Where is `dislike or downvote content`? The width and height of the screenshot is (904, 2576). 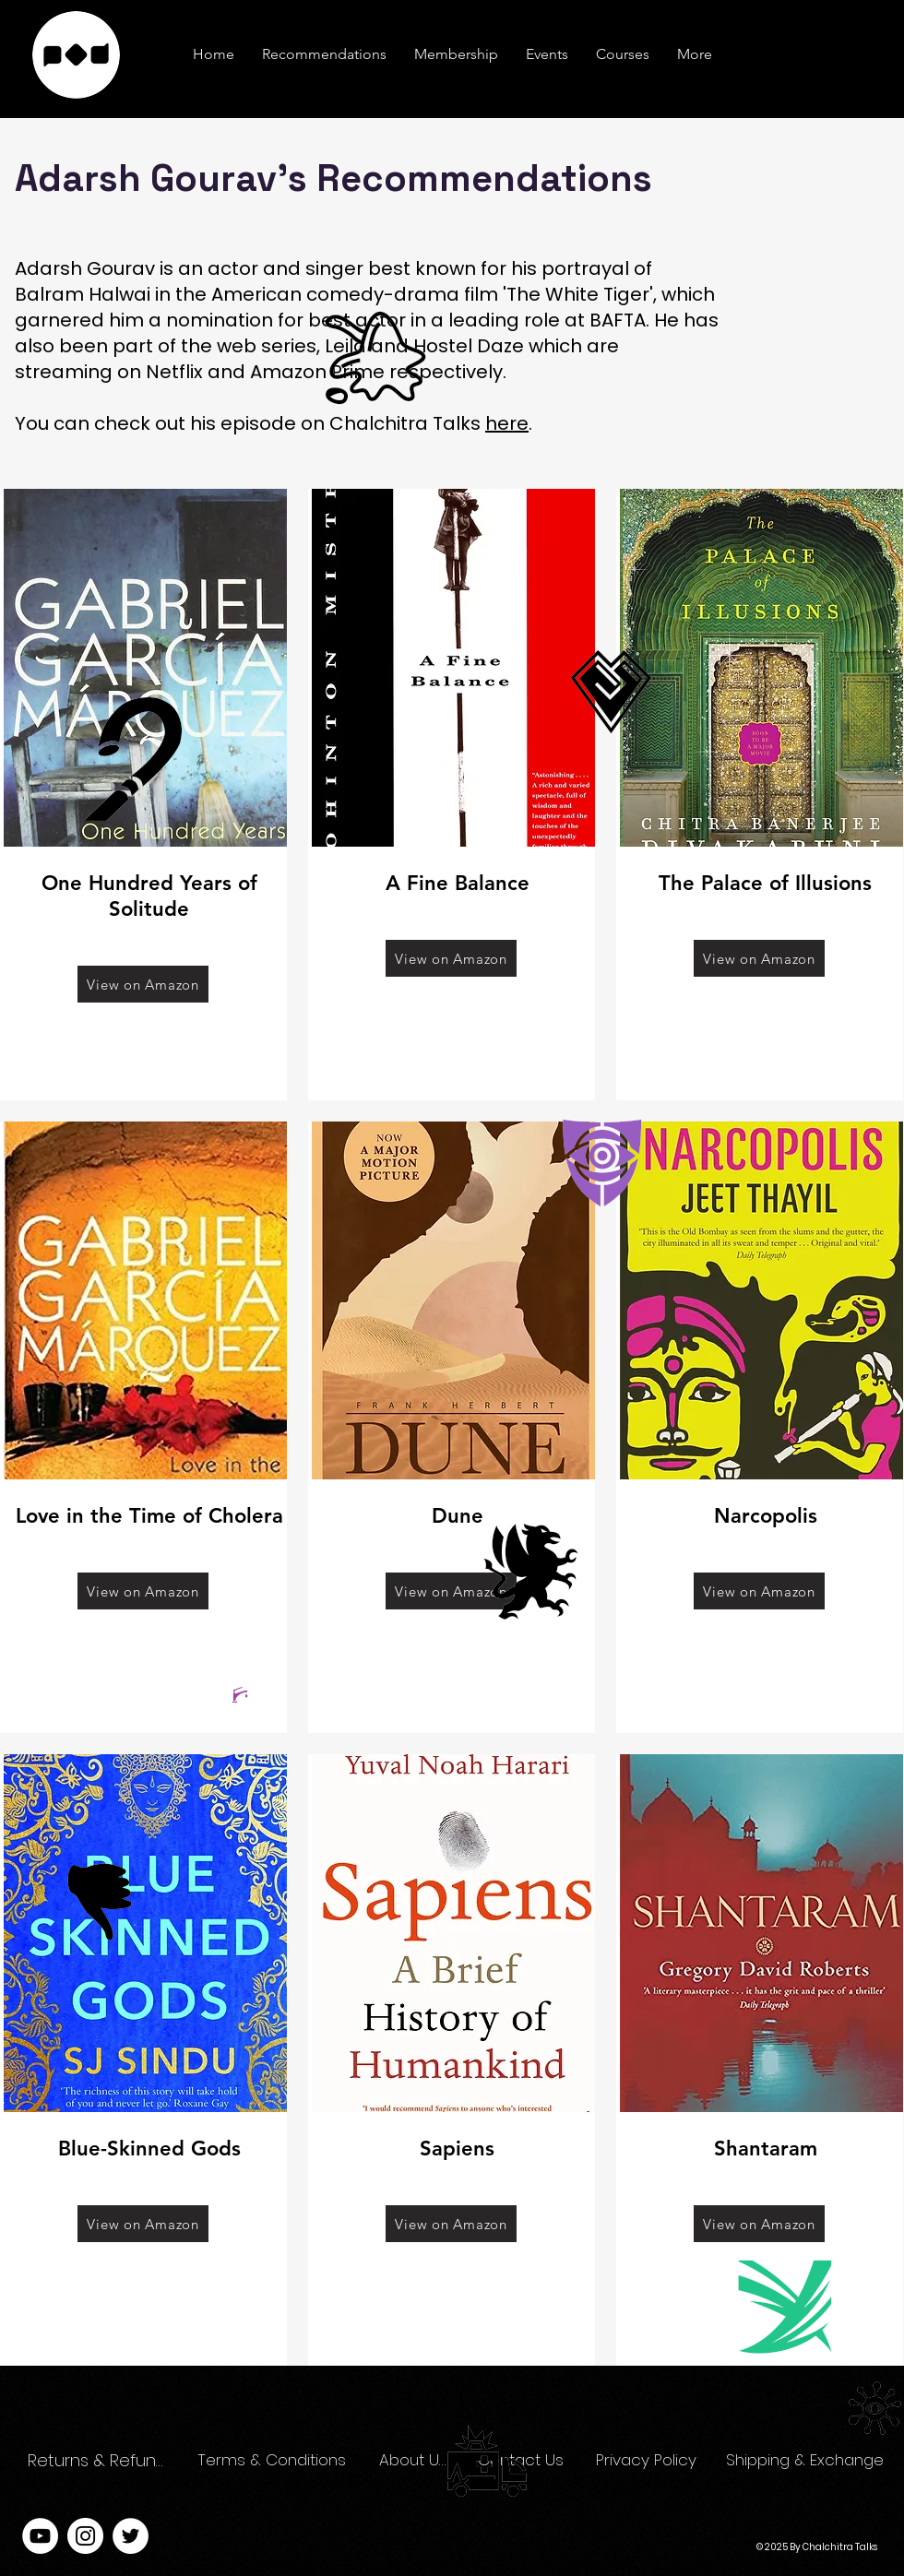
dislike or downvote content is located at coordinates (100, 1902).